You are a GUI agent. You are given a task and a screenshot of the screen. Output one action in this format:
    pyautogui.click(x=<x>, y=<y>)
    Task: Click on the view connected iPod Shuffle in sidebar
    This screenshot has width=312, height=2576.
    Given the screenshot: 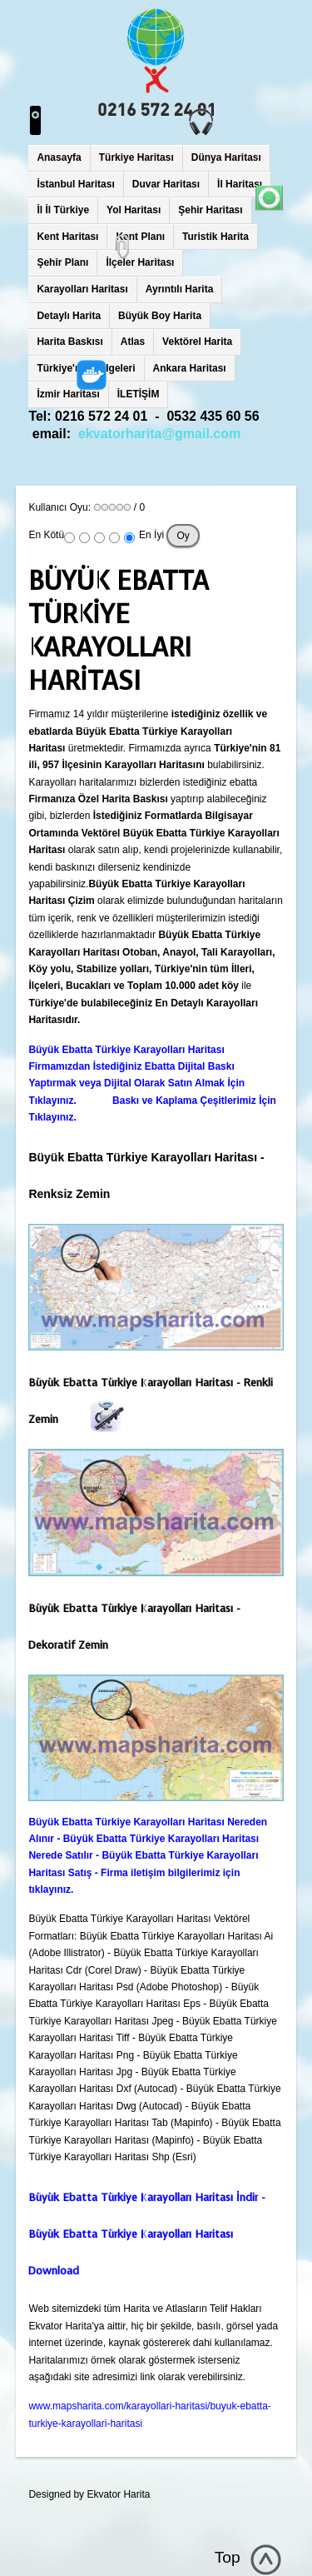 What is the action you would take?
    pyautogui.click(x=35, y=120)
    